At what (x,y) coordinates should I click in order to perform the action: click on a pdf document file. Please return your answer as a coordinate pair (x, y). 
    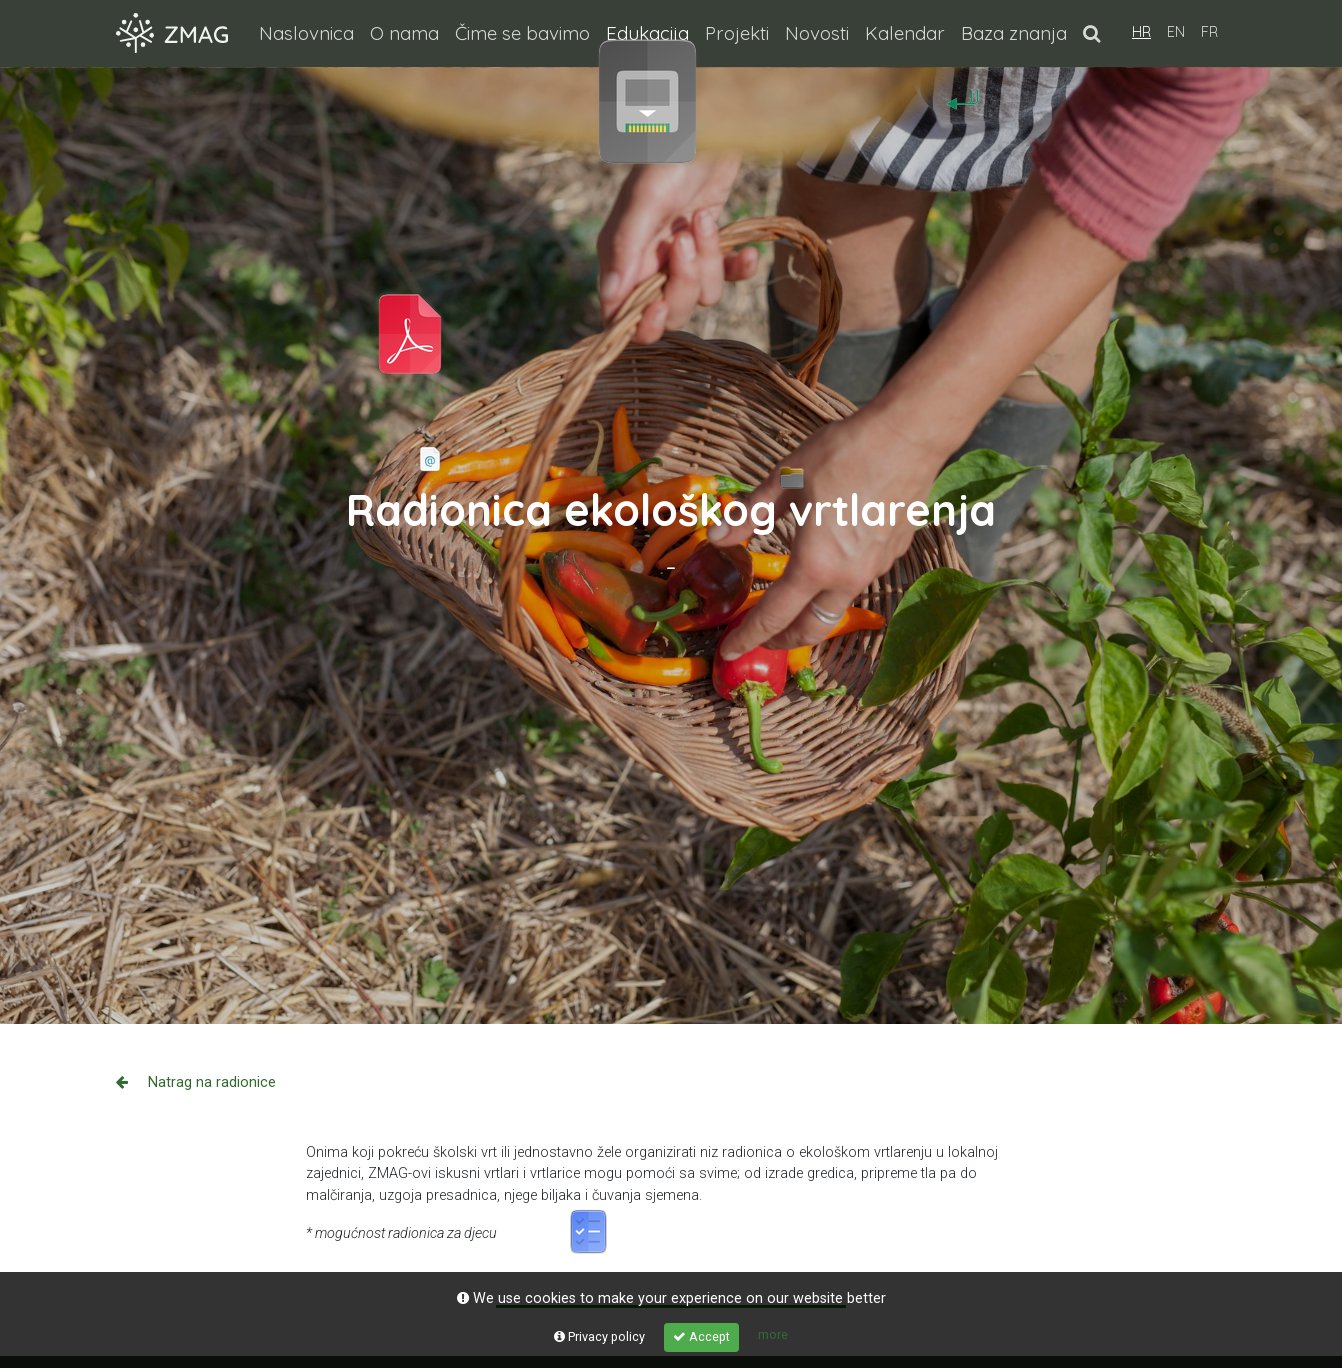
    Looking at the image, I should click on (410, 334).